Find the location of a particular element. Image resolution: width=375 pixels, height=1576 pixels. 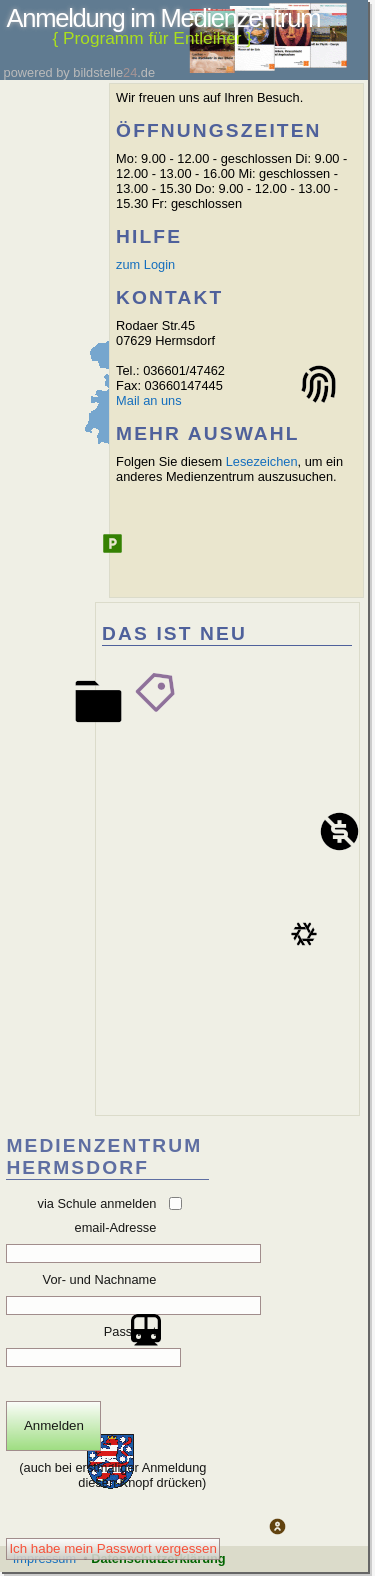

NixOS Linux distribution logo is located at coordinates (304, 934).